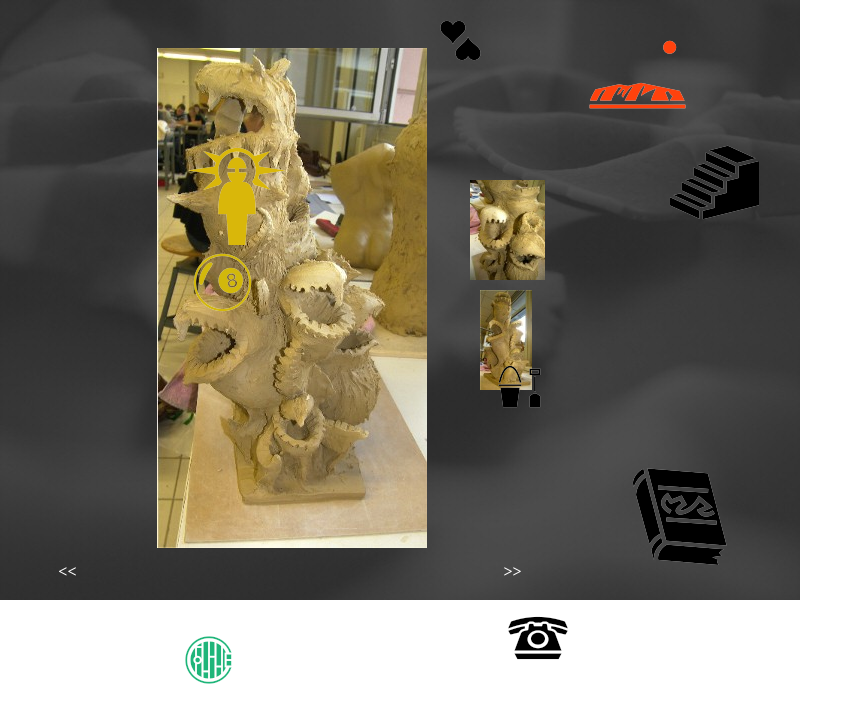  I want to click on activate rear shield or defensive aura ability, so click(237, 196).